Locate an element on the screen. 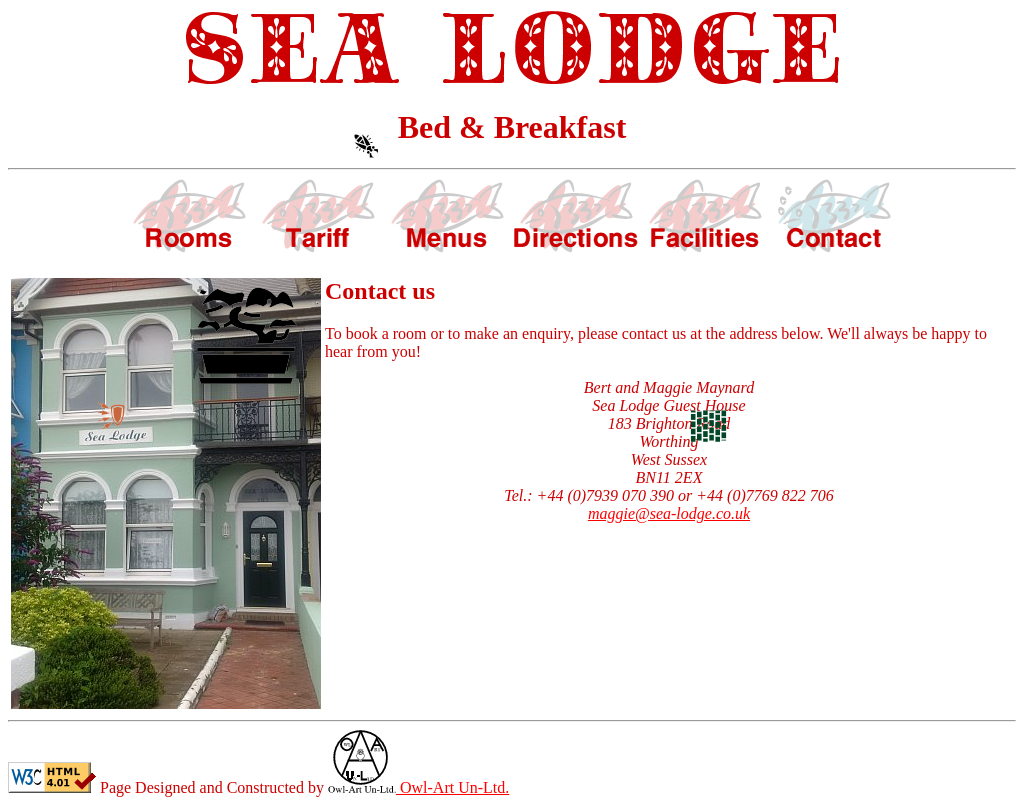  indicates earwig pest type in an insect identification app is located at coordinates (366, 146).